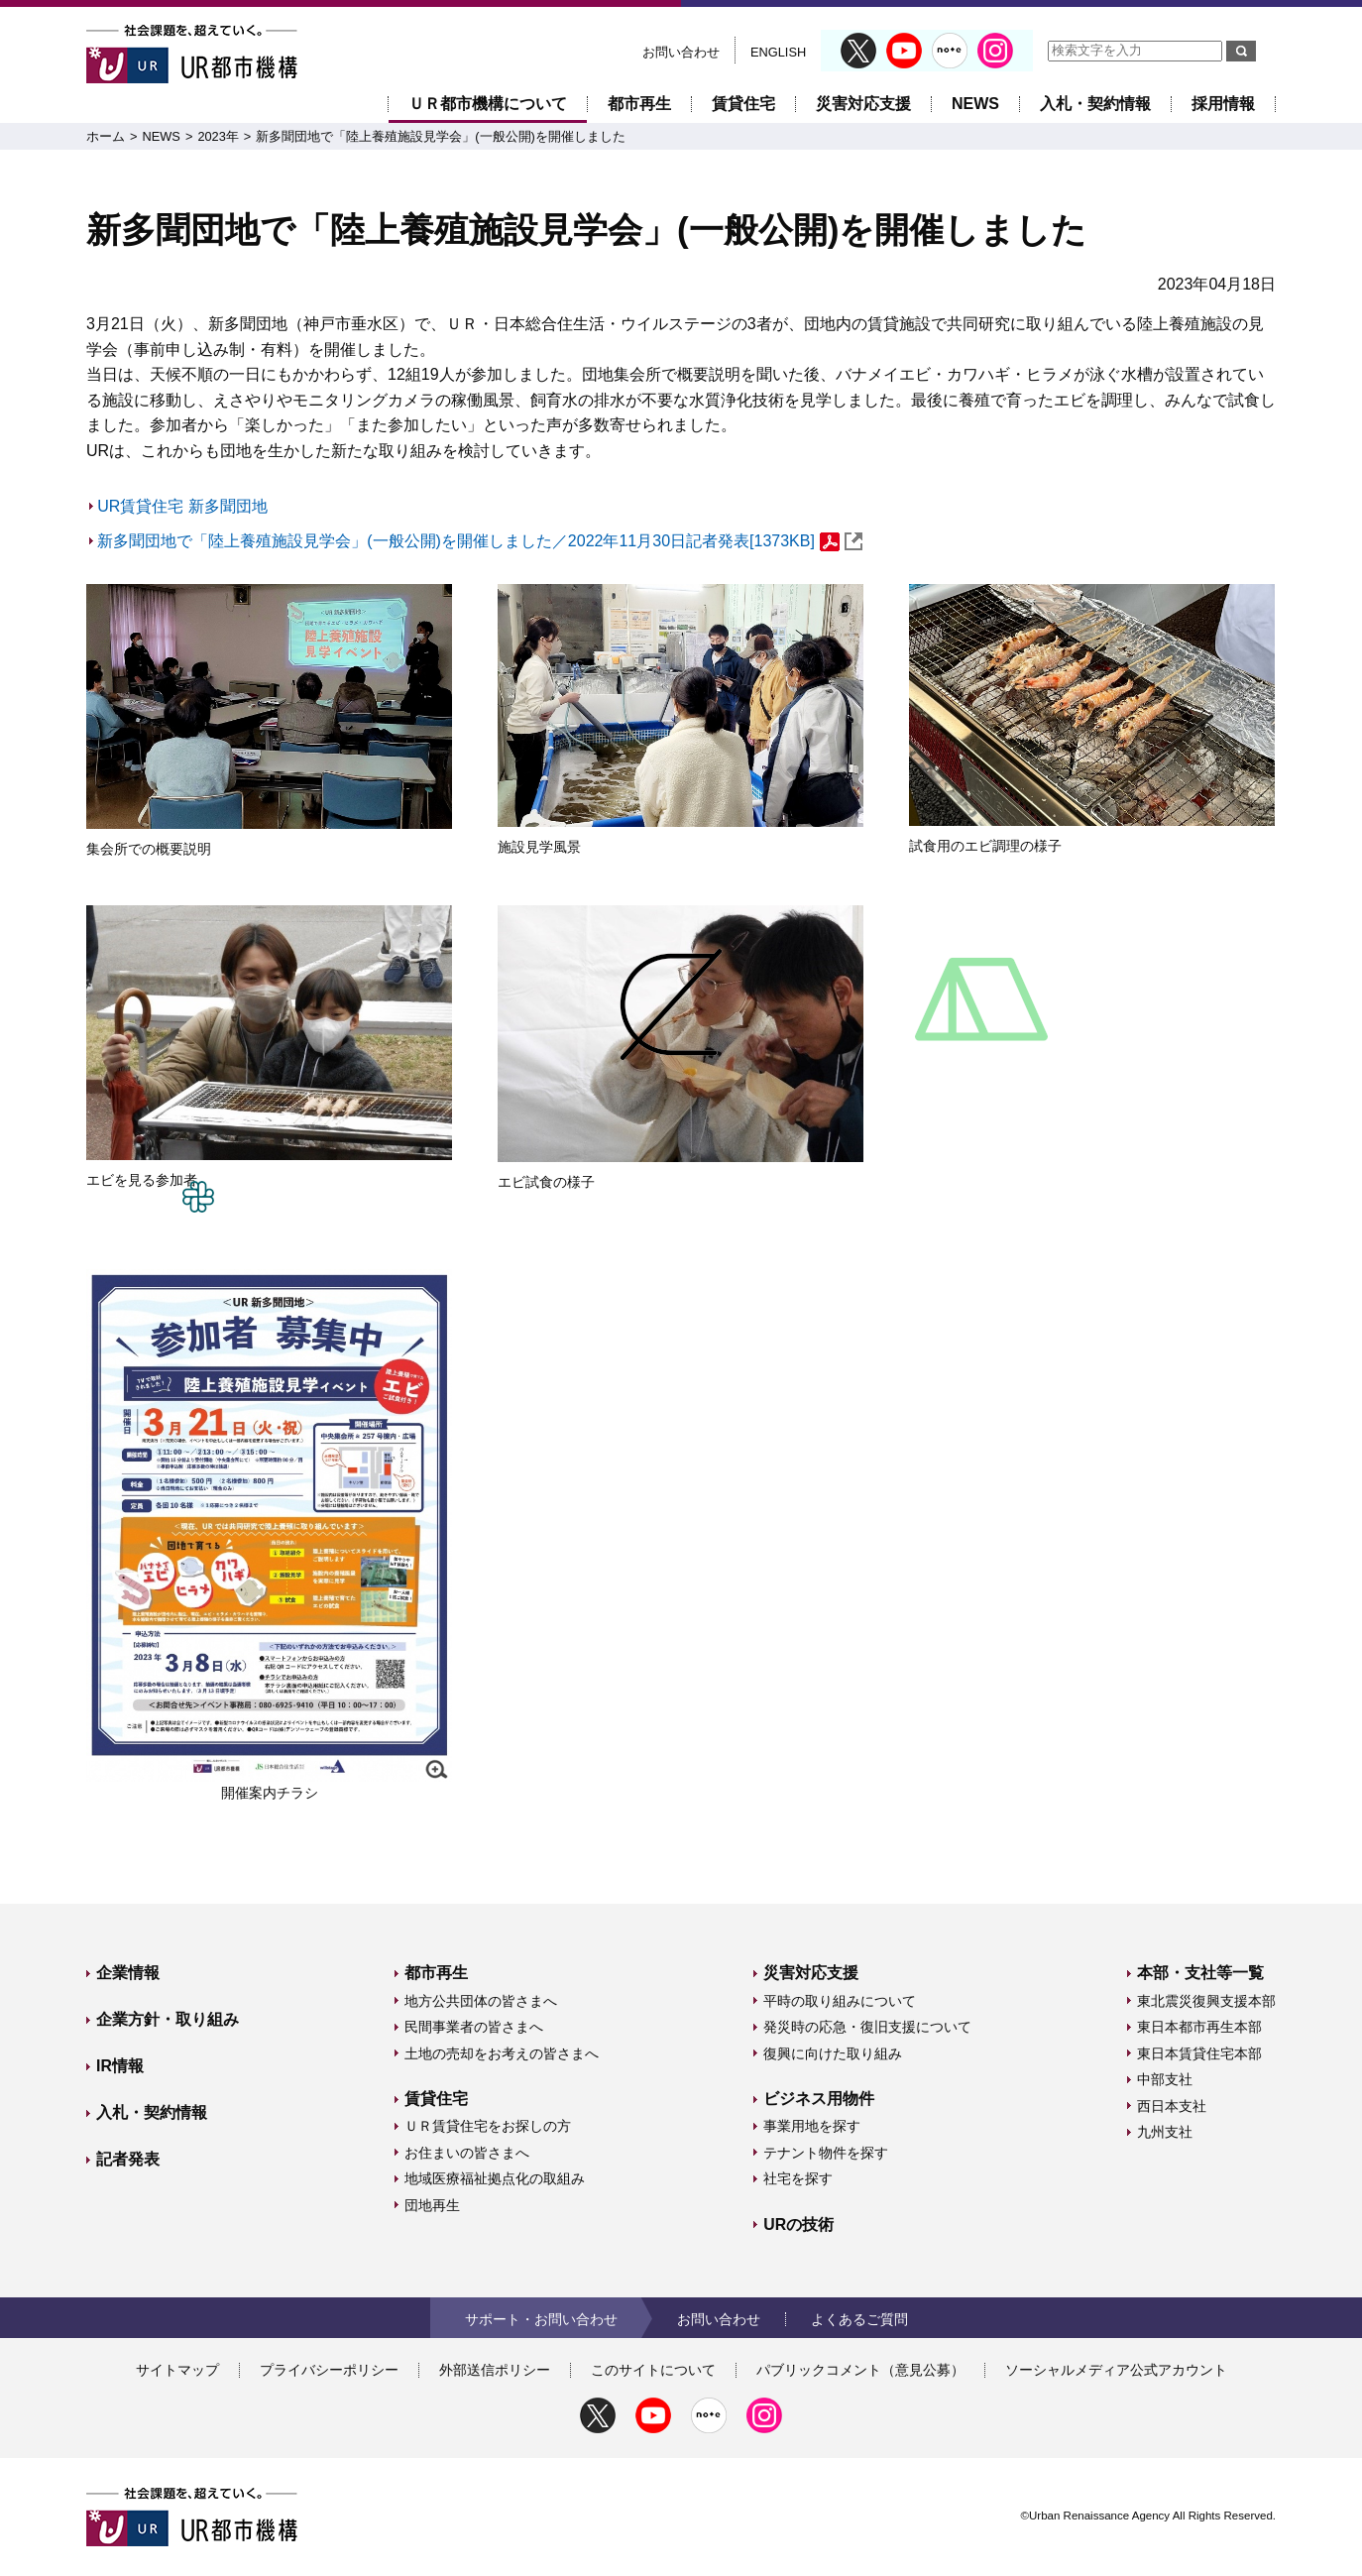 The height and width of the screenshot is (2576, 1362). I want to click on view camping or outdoor locations, so click(981, 1003).